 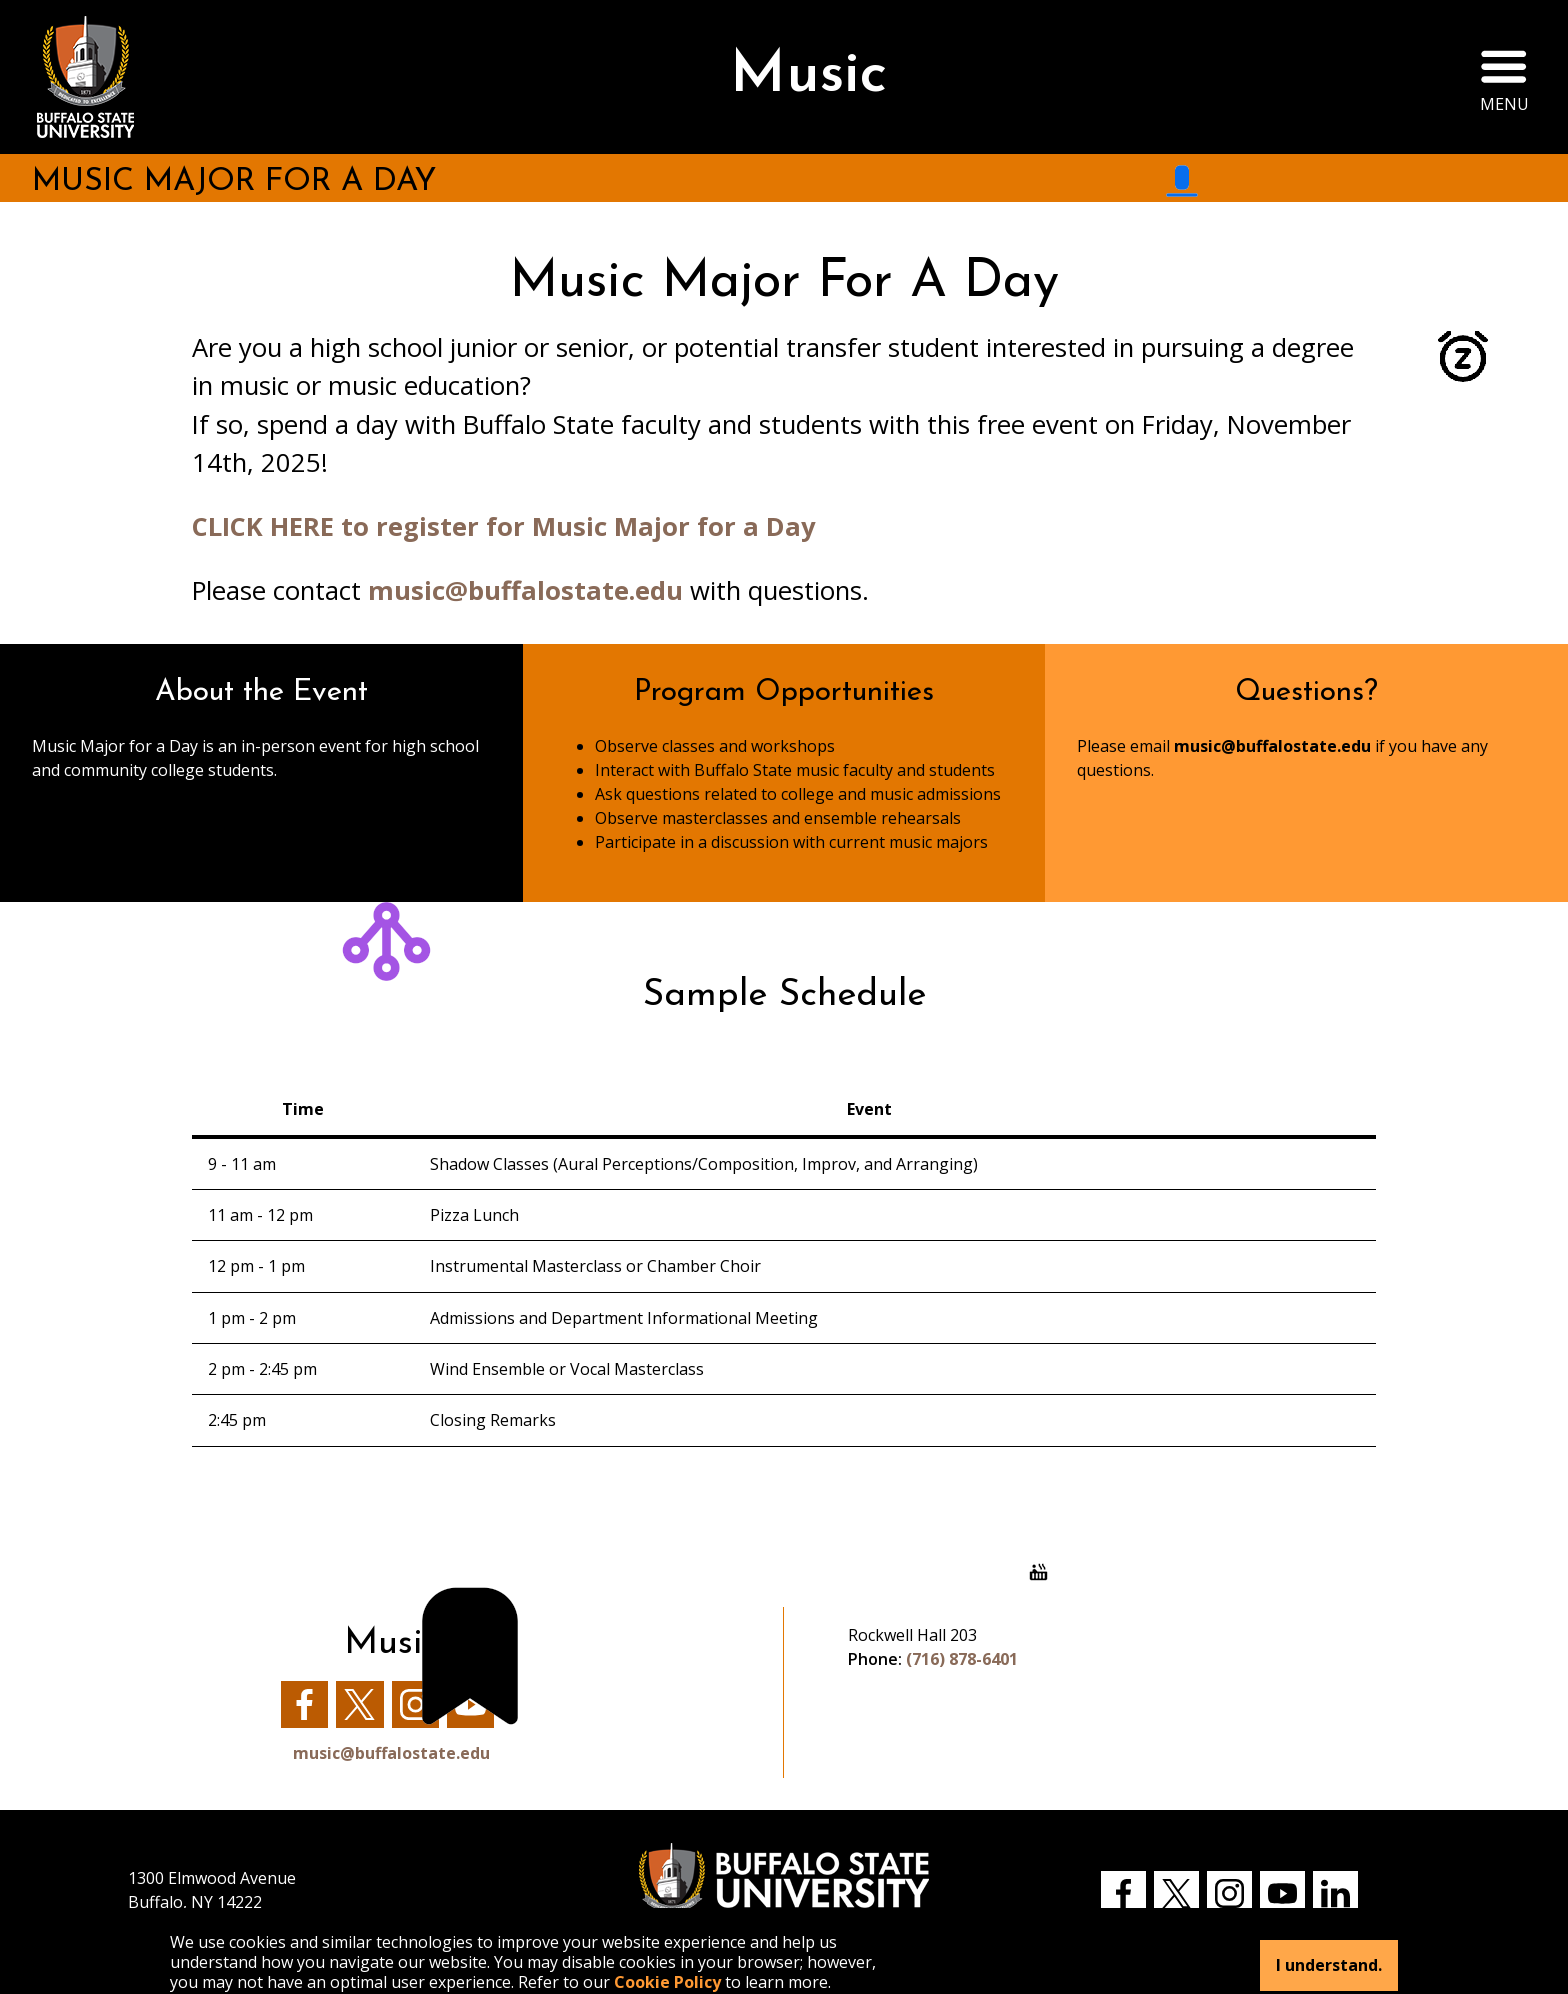 What do you see at coordinates (386, 941) in the screenshot?
I see `view hierarchical data structure` at bounding box center [386, 941].